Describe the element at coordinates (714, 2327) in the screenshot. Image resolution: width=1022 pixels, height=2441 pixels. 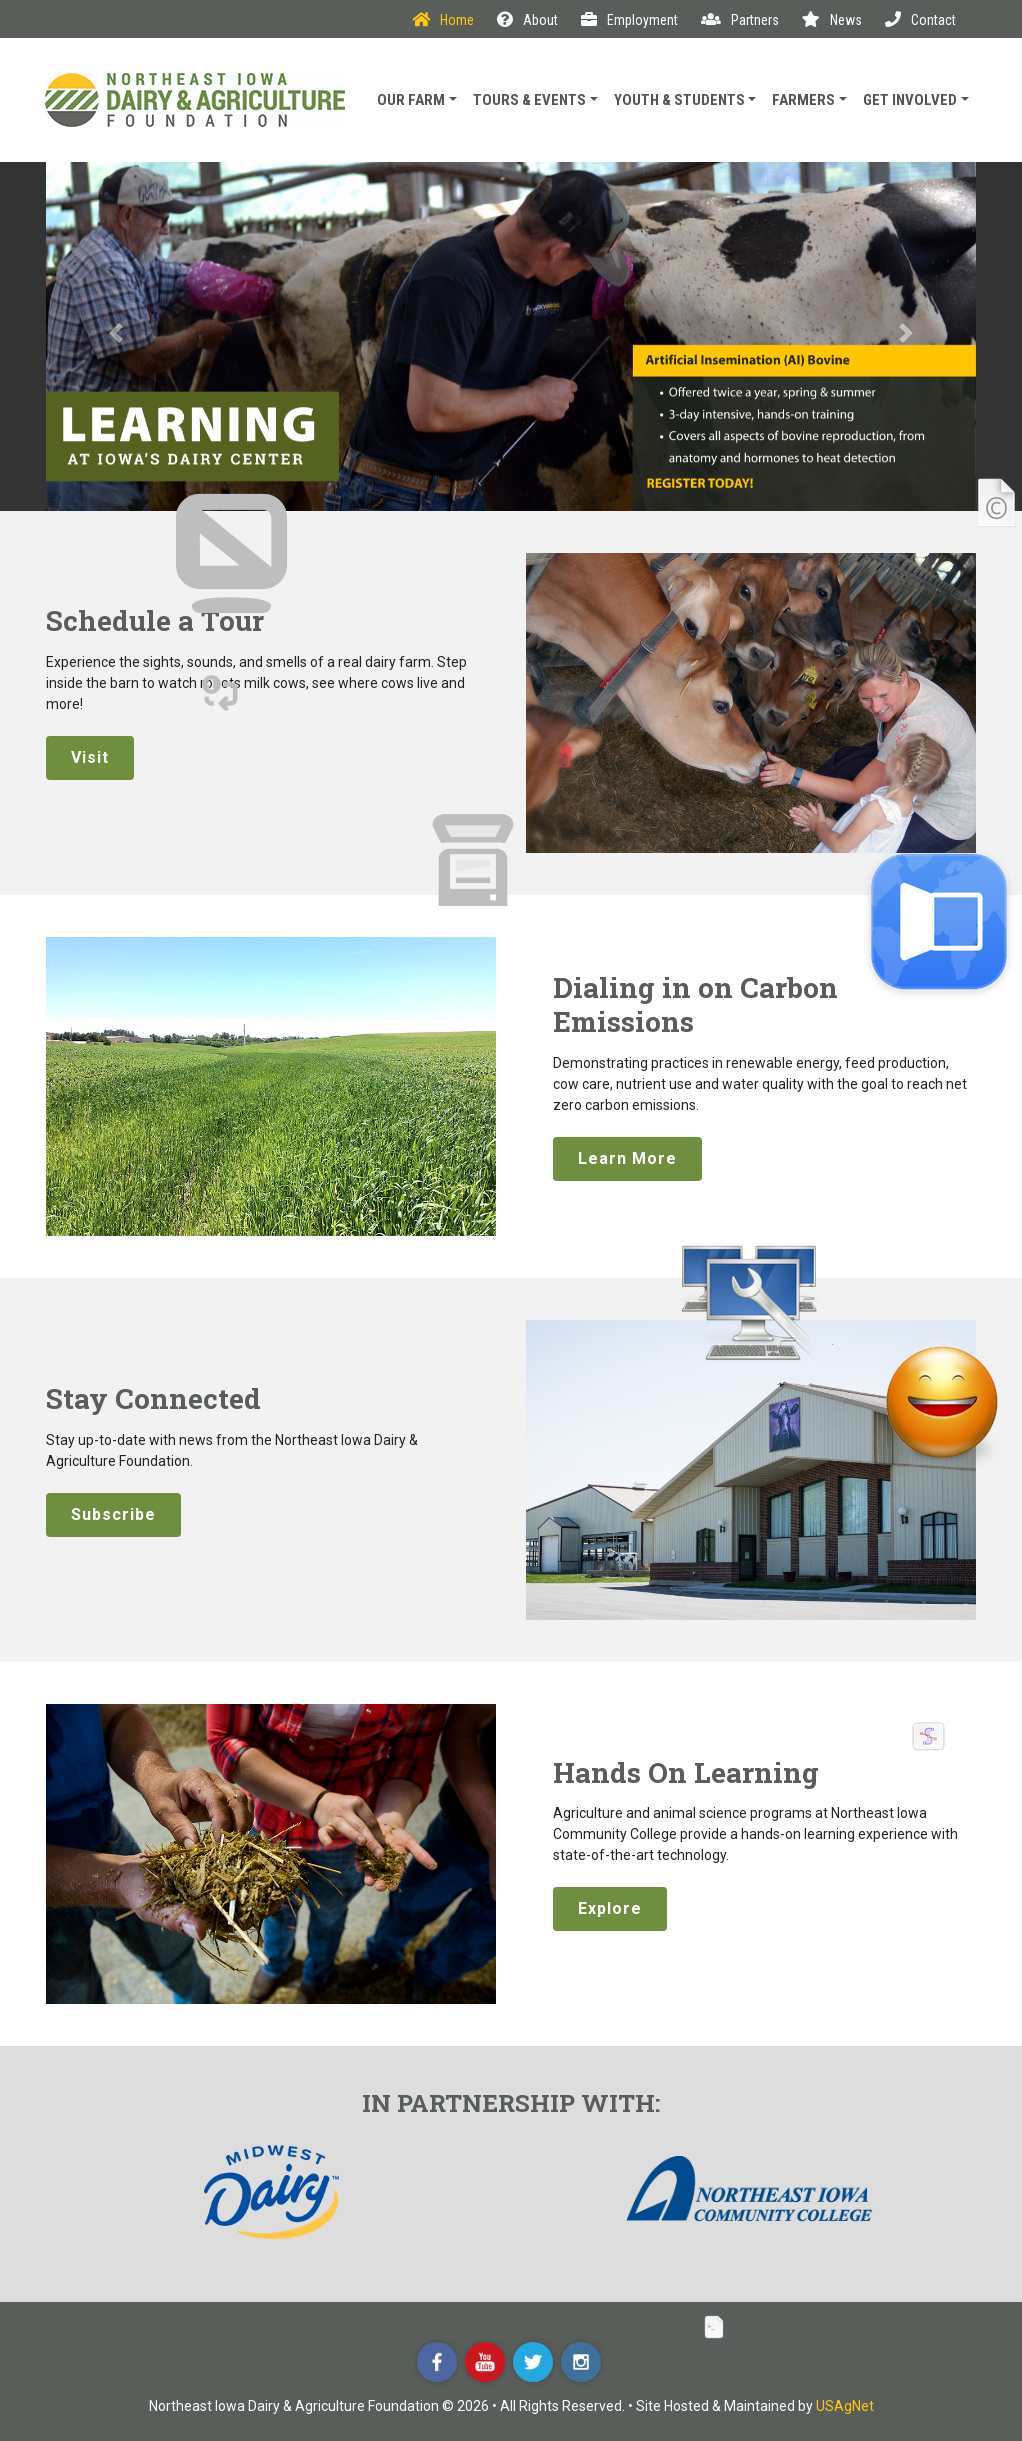
I see `a shell script or bash file` at that location.